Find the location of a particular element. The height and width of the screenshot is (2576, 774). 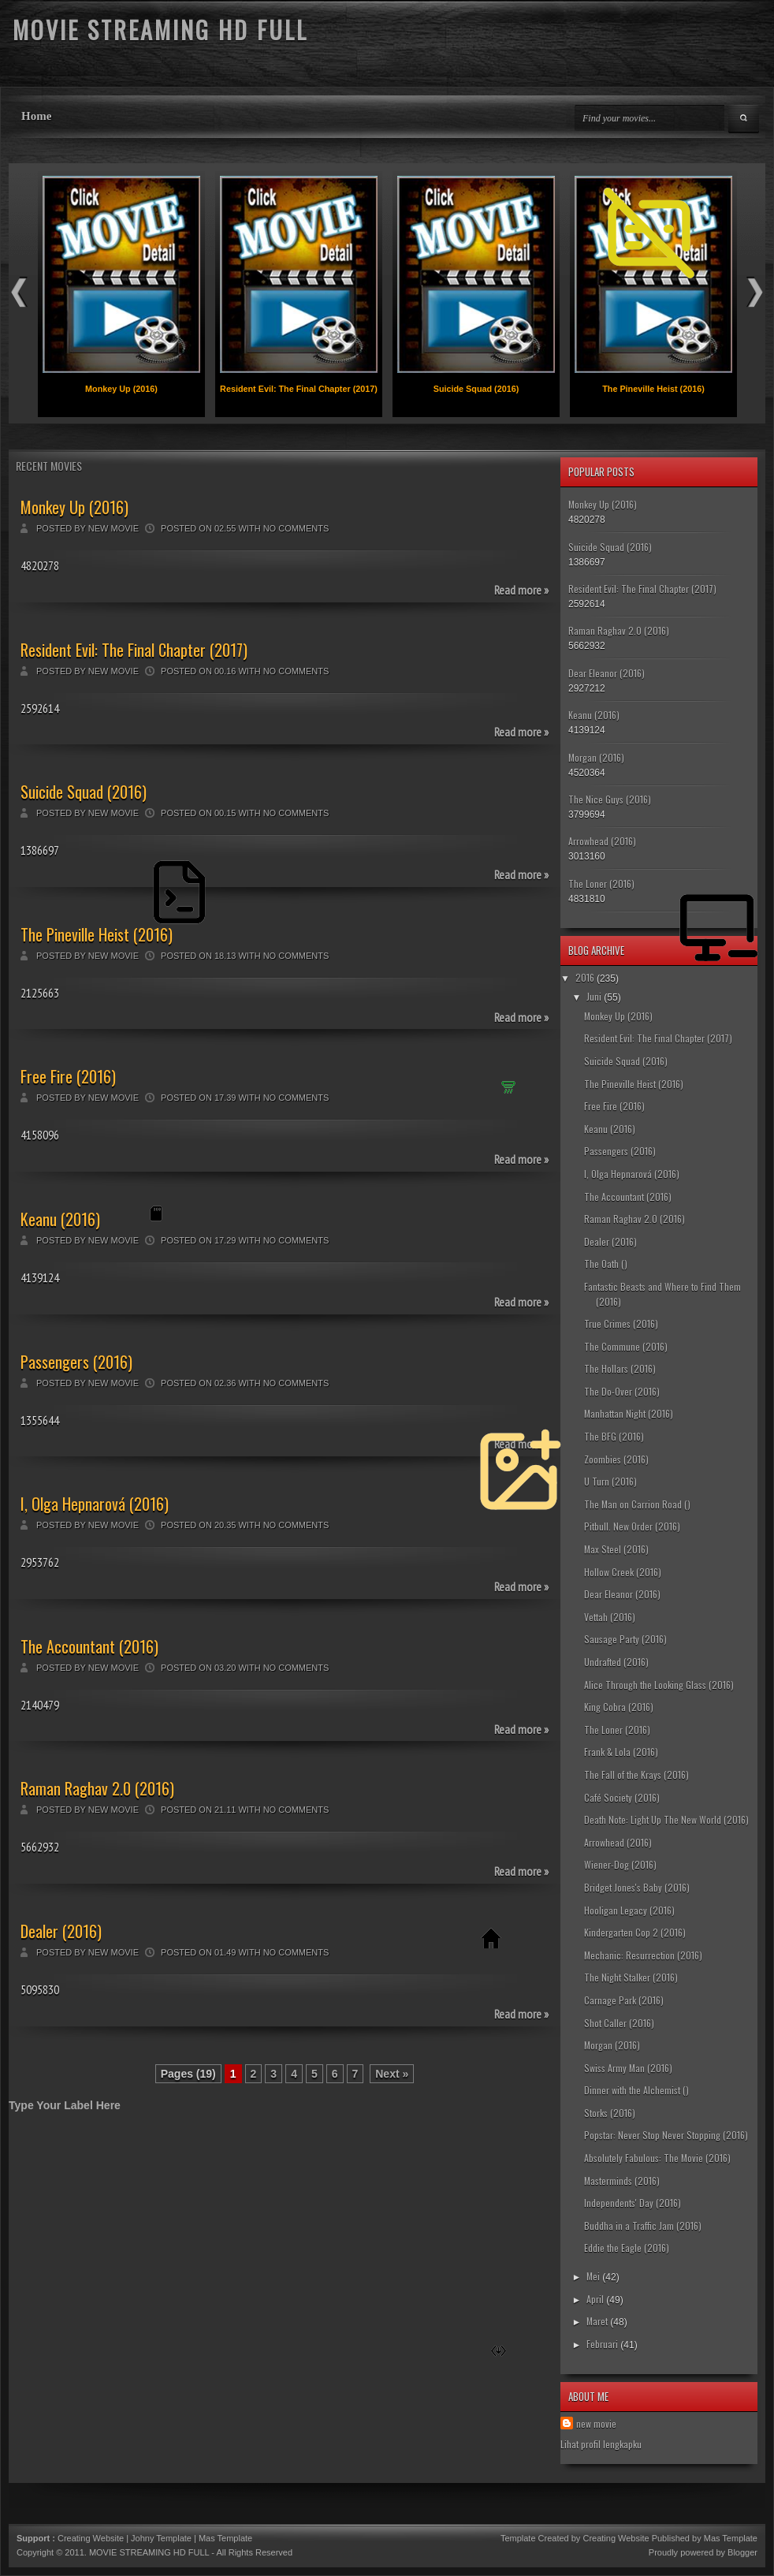

turn off closed captions is located at coordinates (649, 233).